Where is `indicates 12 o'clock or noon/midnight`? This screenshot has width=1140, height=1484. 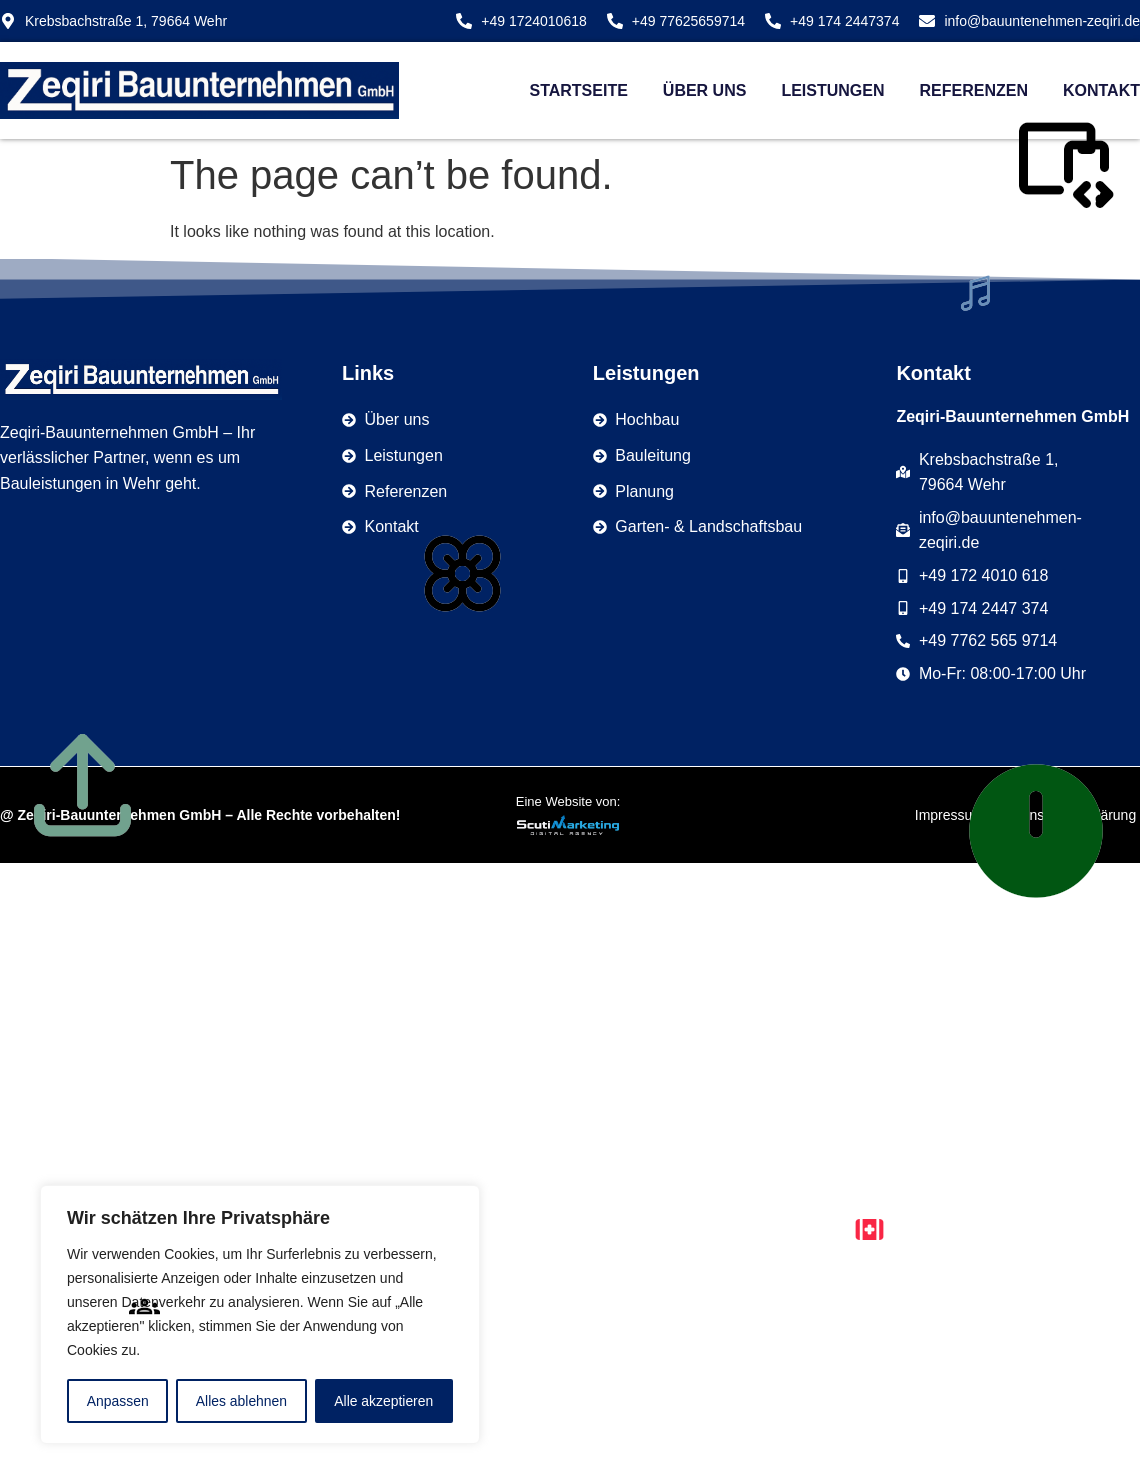 indicates 12 o'clock or noon/midnight is located at coordinates (1036, 831).